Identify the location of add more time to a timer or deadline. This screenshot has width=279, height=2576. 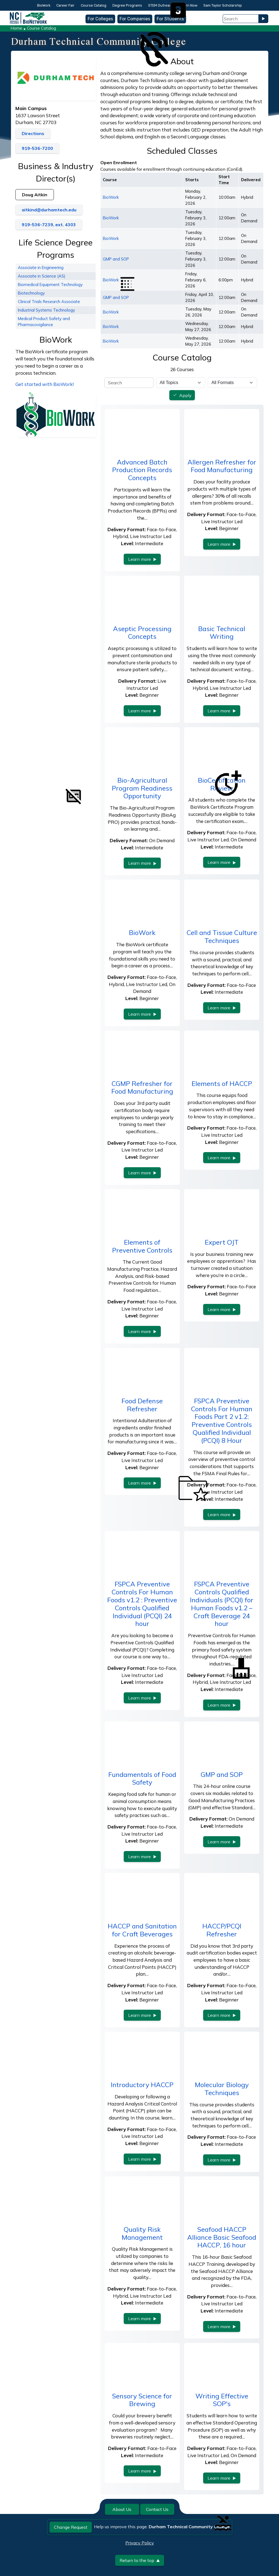
(228, 783).